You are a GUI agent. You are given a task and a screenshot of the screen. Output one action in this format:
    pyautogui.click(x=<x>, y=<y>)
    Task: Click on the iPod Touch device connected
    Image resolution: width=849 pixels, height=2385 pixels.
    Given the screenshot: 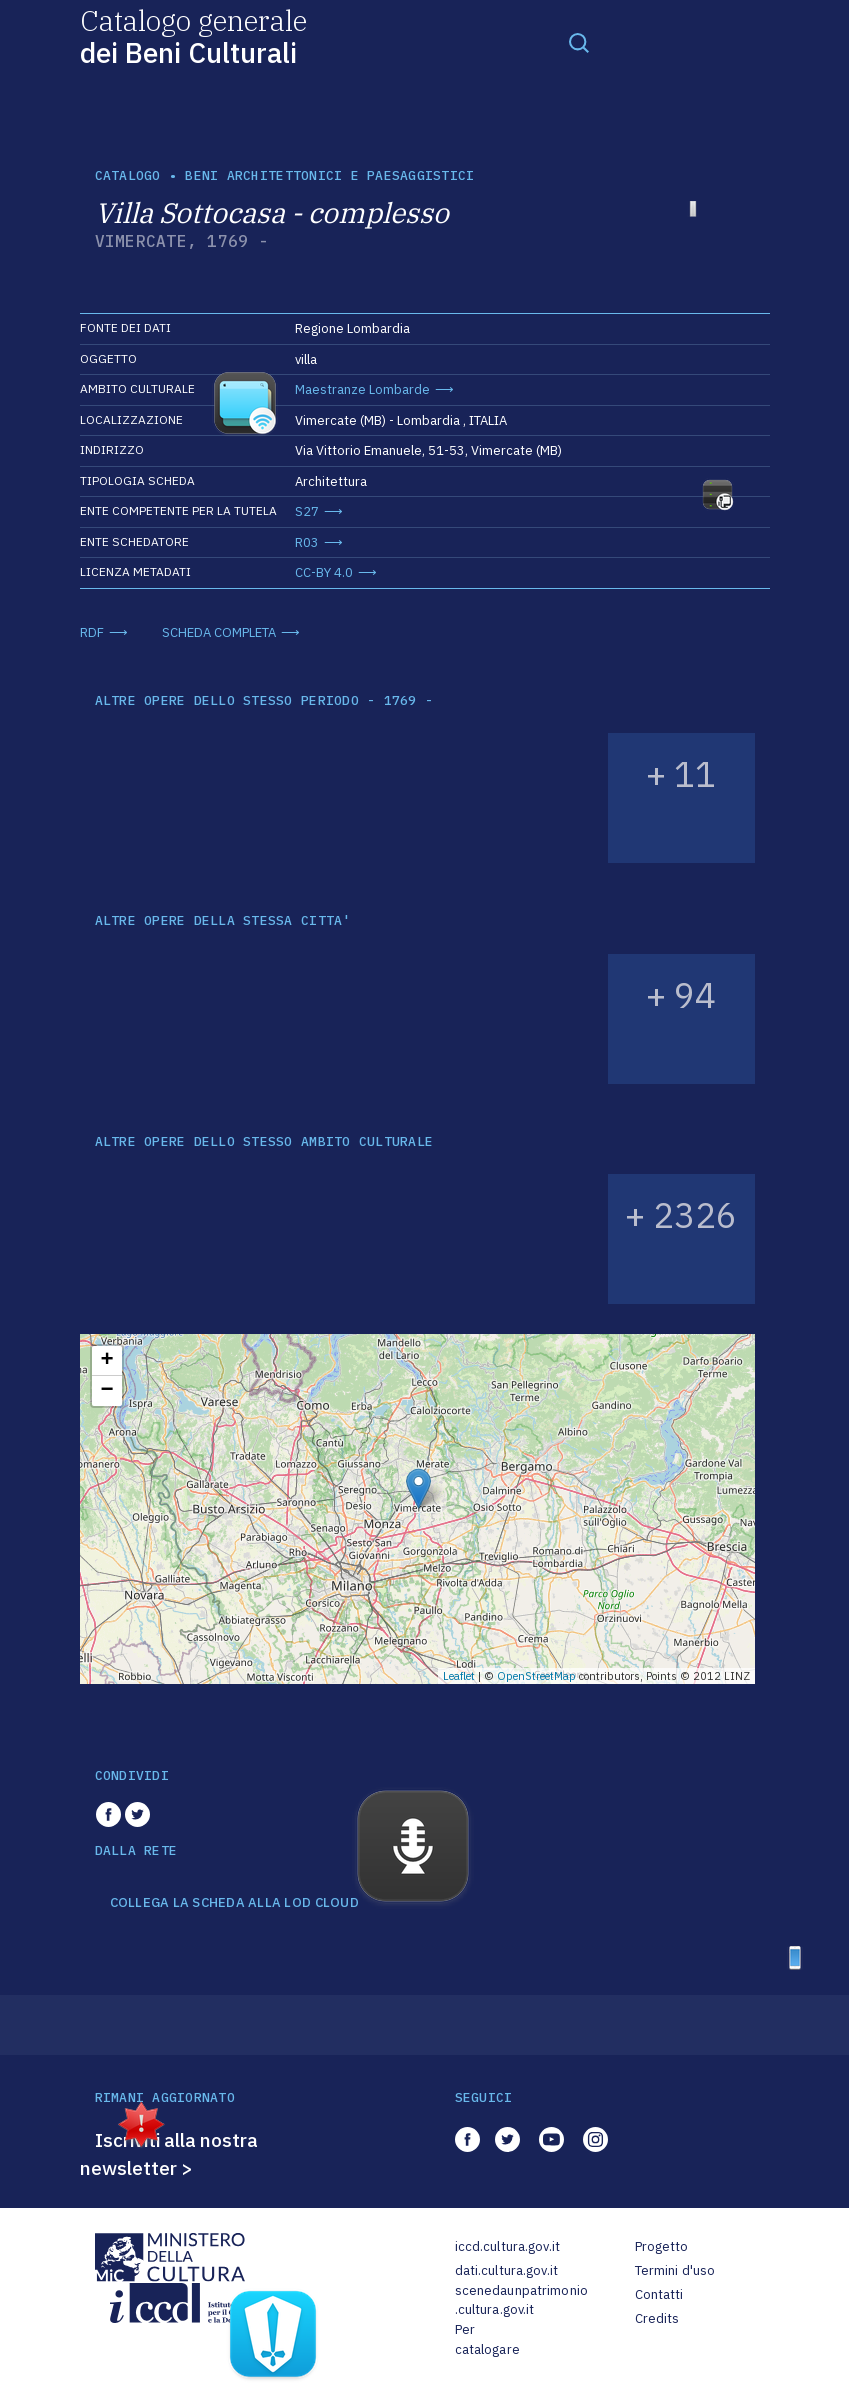 What is the action you would take?
    pyautogui.click(x=795, y=1958)
    